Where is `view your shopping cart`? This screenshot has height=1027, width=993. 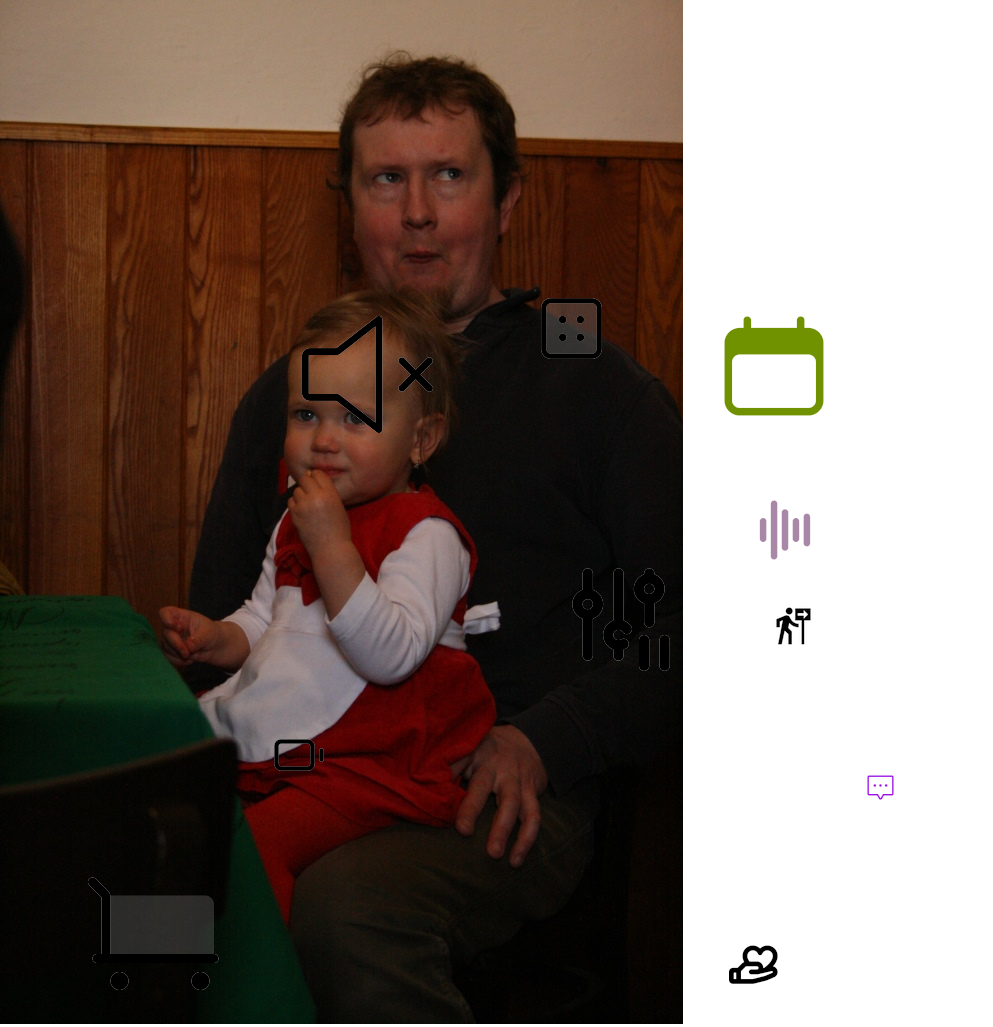
view your shopping cart is located at coordinates (151, 927).